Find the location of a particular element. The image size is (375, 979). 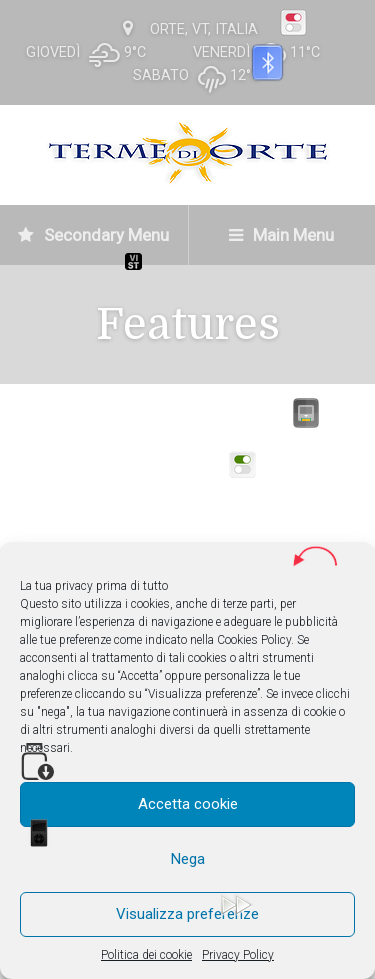

skip to next track is located at coordinates (236, 905).